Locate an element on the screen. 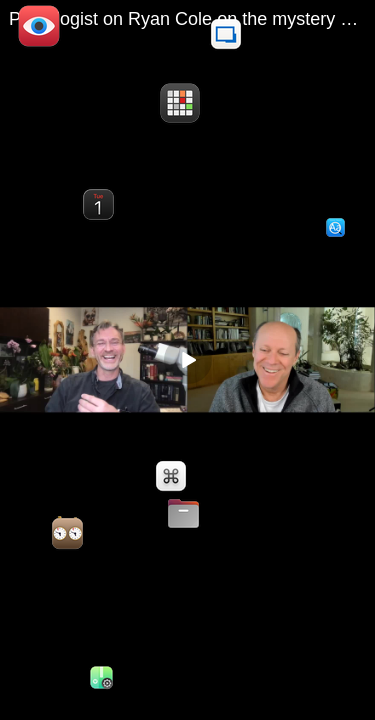 The image size is (375, 720). open the chess clock app is located at coordinates (67, 533).